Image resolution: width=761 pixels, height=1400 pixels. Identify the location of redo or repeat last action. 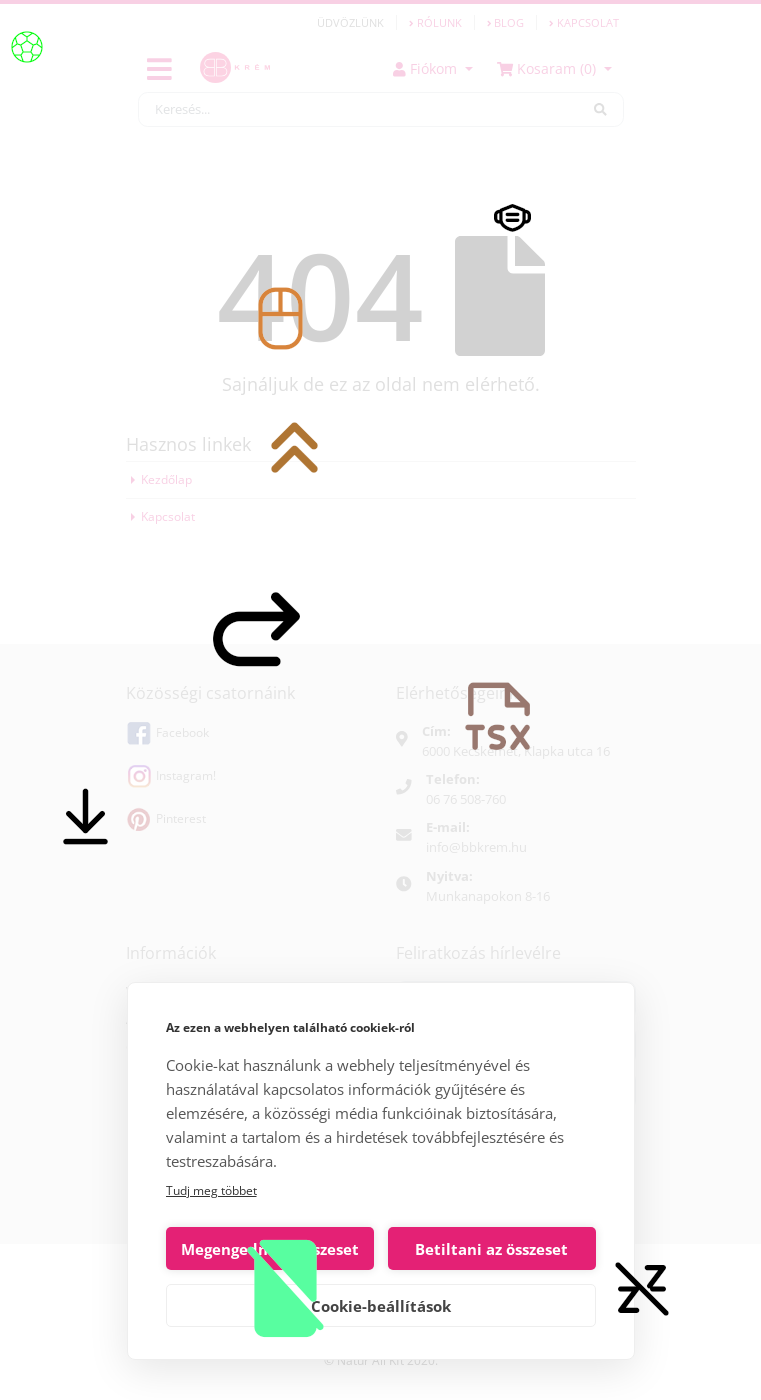
(256, 632).